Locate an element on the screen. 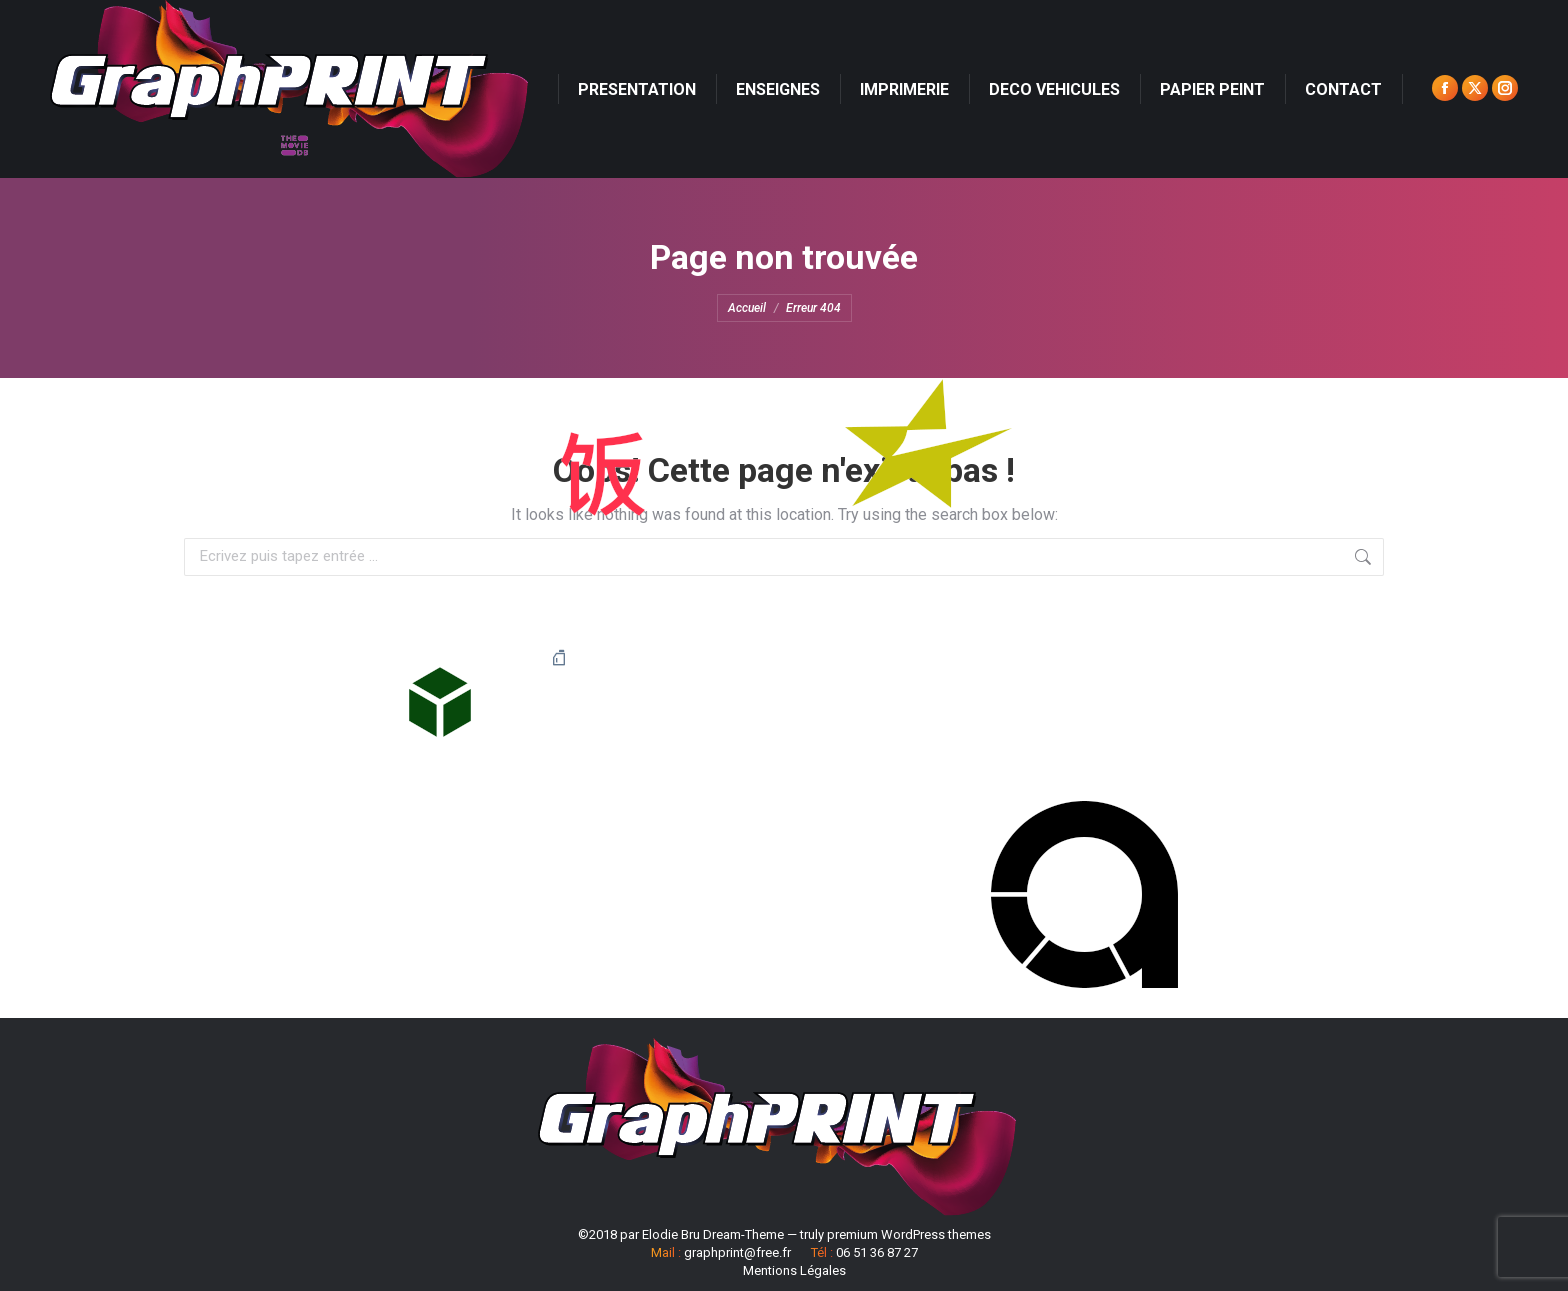 Image resolution: width=1568 pixels, height=1291 pixels. akaunting accounting software logo is located at coordinates (1084, 894).